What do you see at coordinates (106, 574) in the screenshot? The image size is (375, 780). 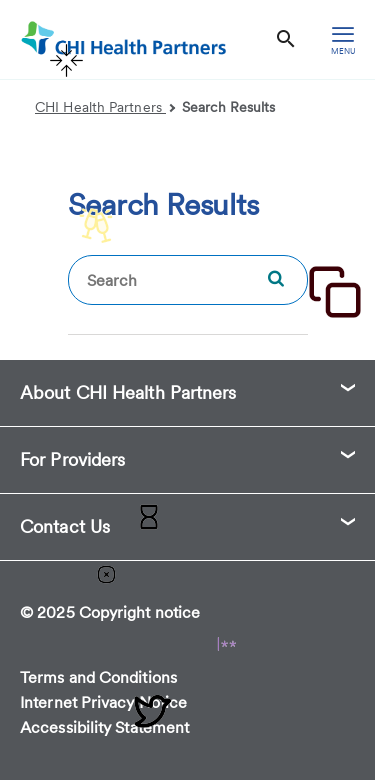 I see `close or dismiss a modal window` at bounding box center [106, 574].